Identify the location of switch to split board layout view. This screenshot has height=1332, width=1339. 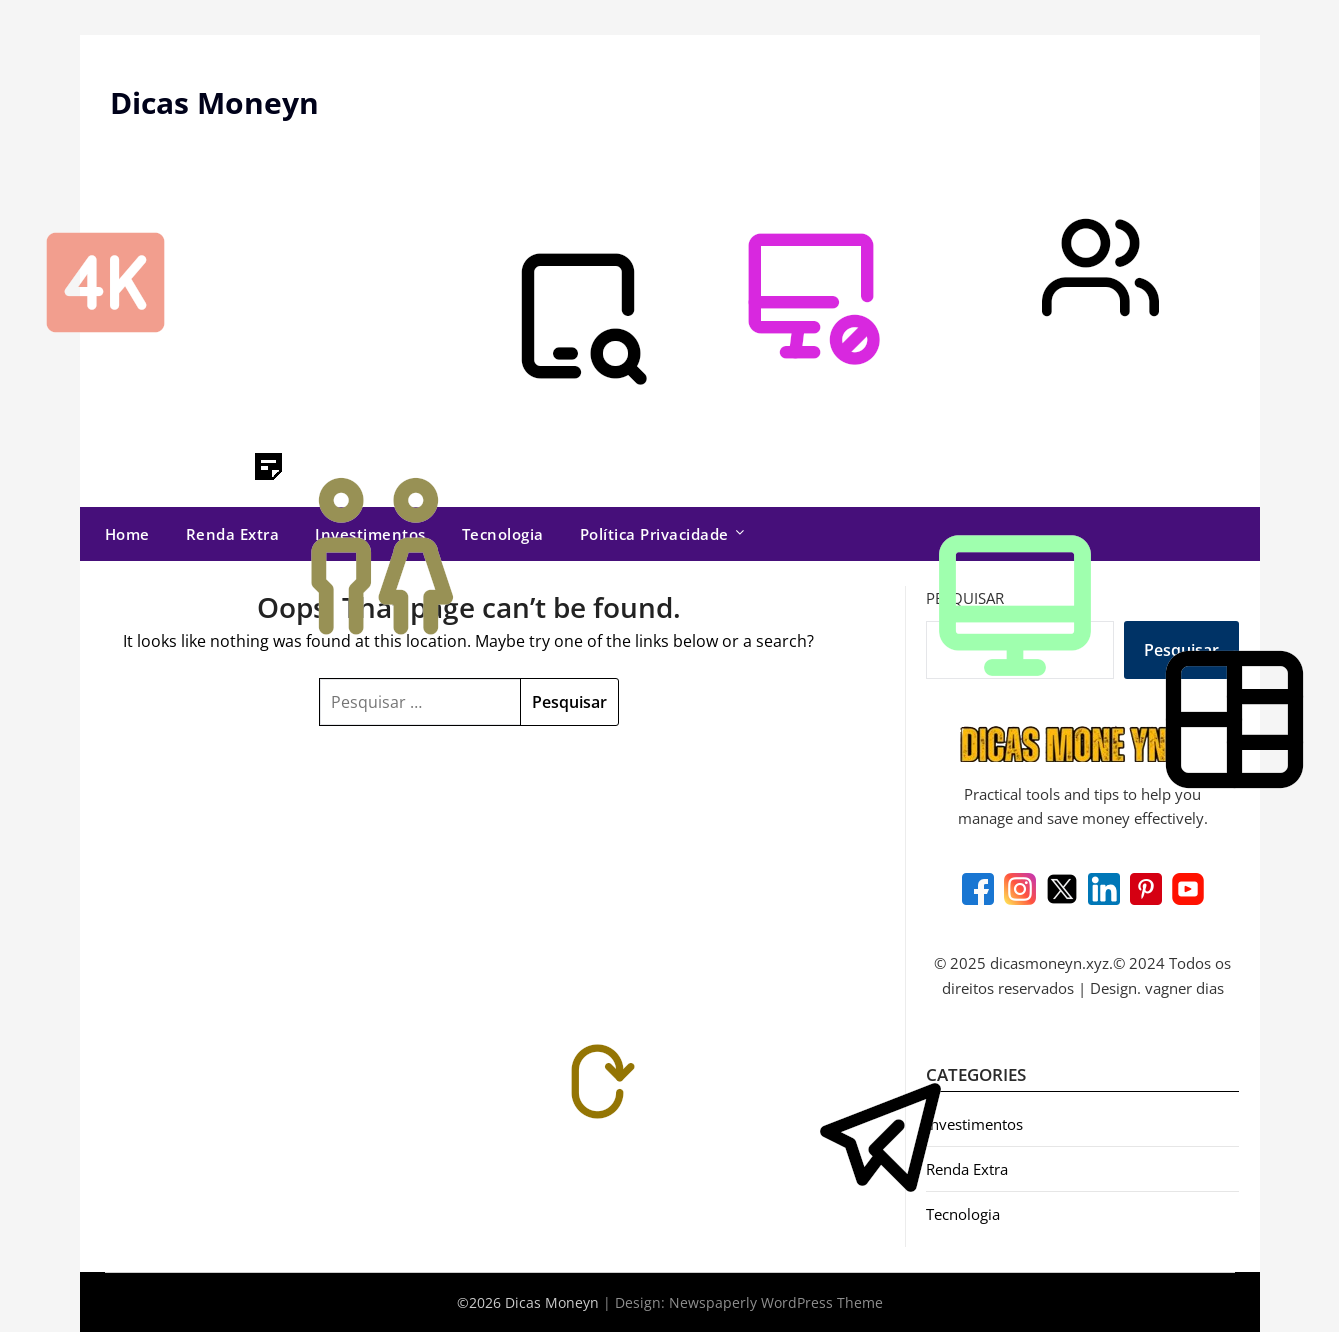
(1234, 719).